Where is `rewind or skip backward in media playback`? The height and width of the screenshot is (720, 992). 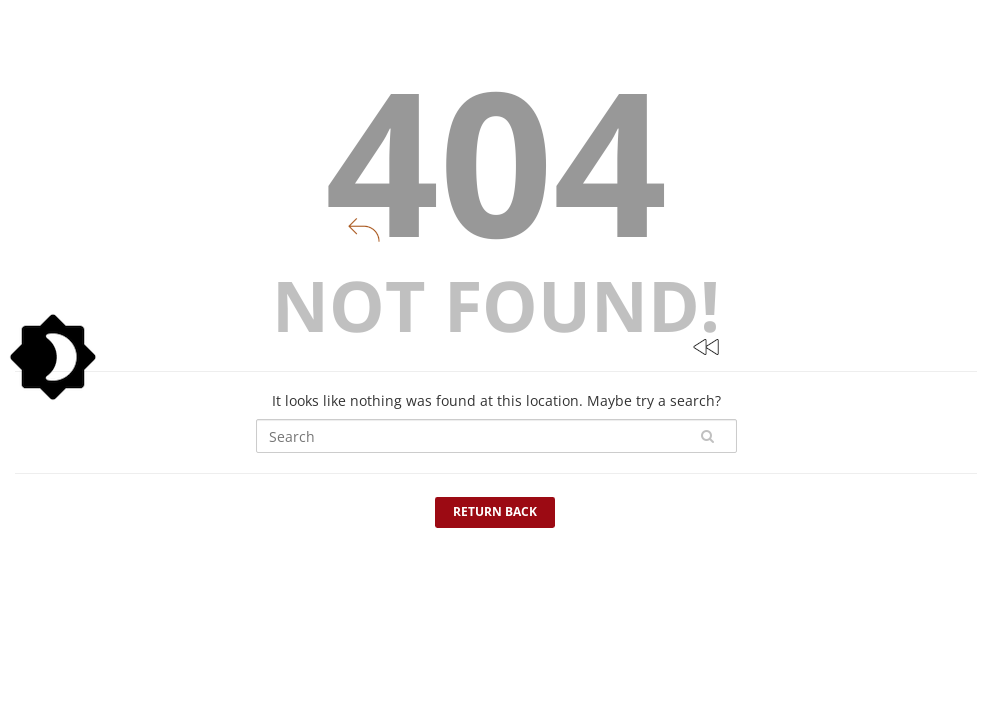 rewind or skip backward in media playback is located at coordinates (707, 347).